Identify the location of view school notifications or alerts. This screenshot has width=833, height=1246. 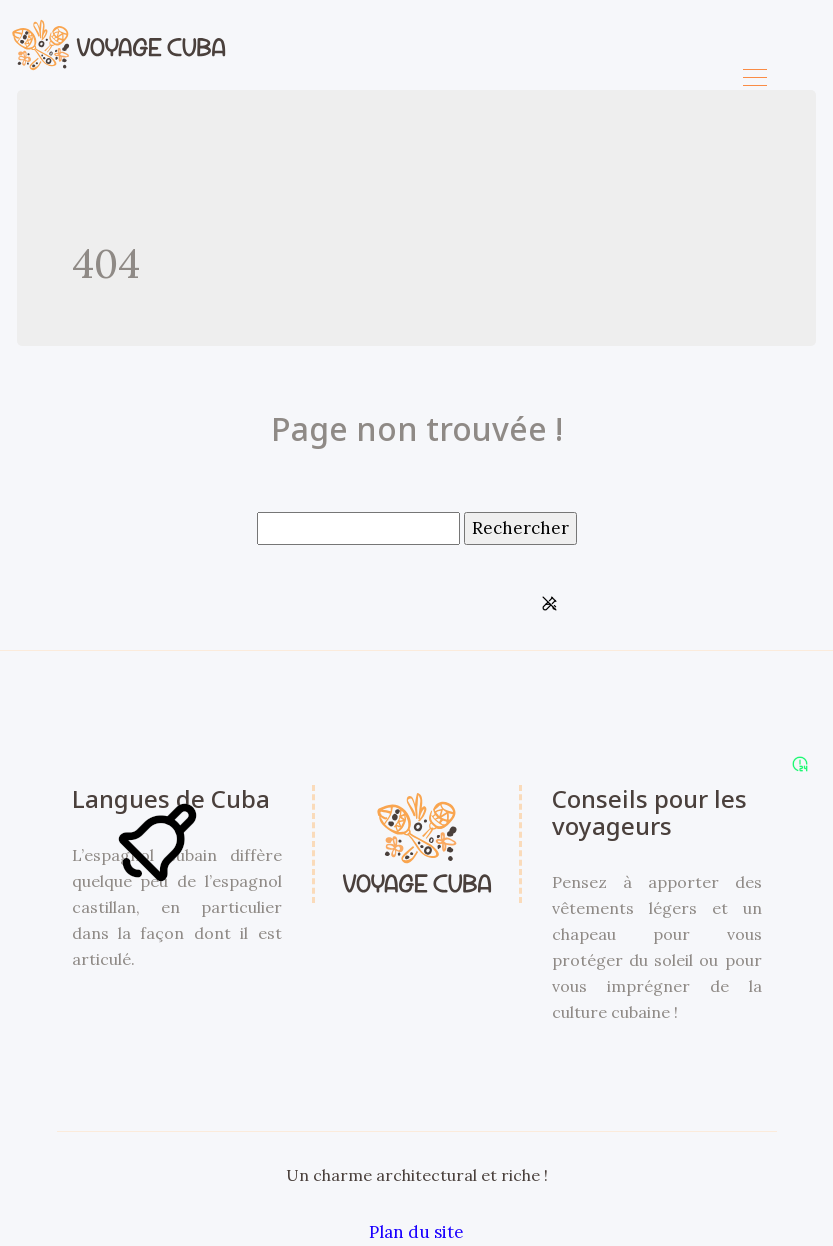
(157, 842).